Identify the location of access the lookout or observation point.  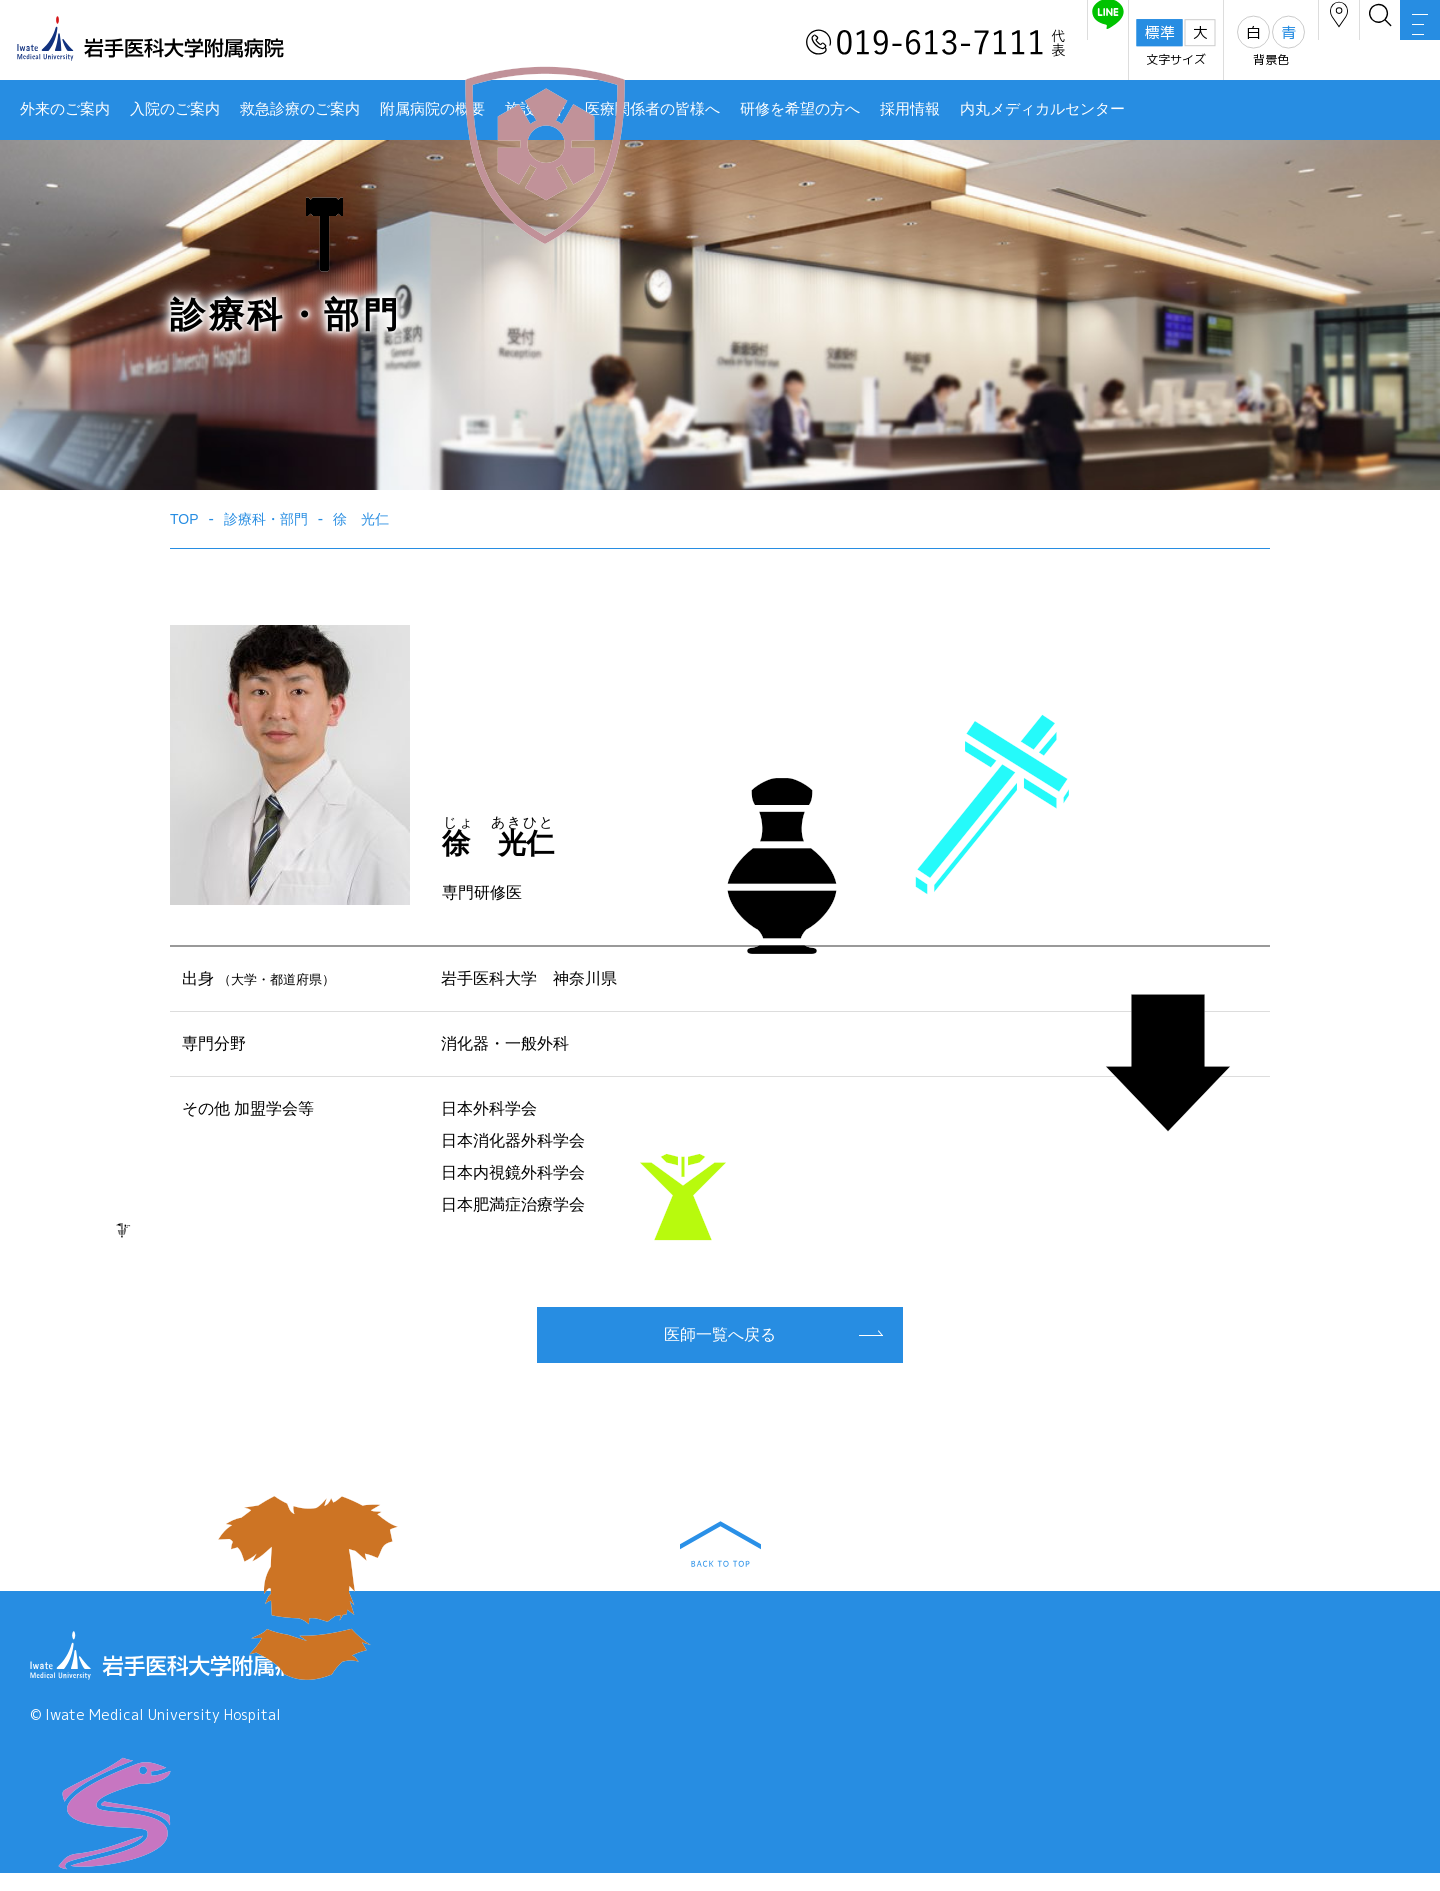
(123, 1230).